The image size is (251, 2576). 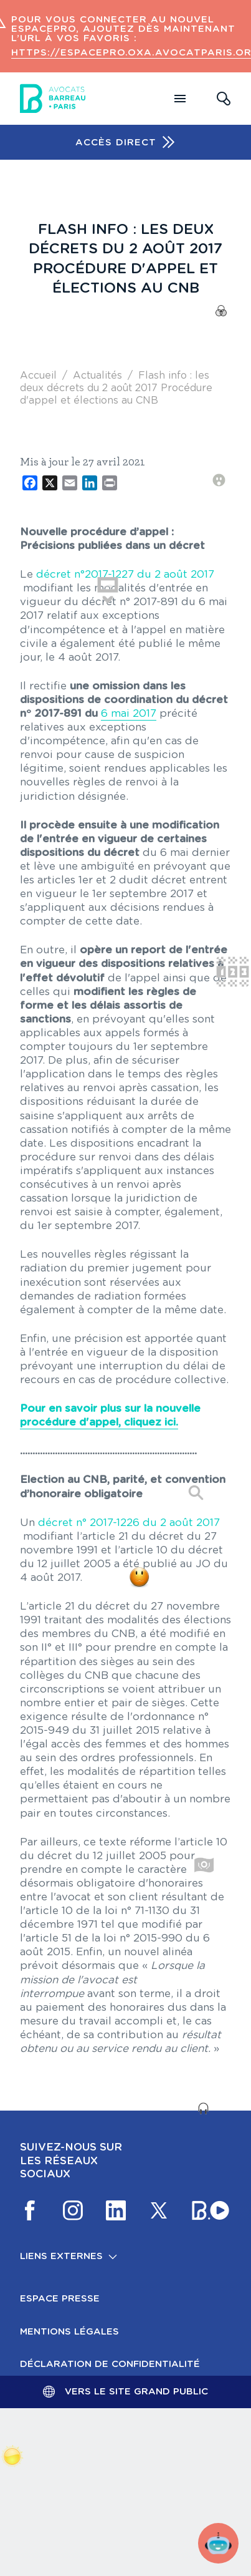 What do you see at coordinates (203, 2108) in the screenshot?
I see `audio output set to headphones` at bounding box center [203, 2108].